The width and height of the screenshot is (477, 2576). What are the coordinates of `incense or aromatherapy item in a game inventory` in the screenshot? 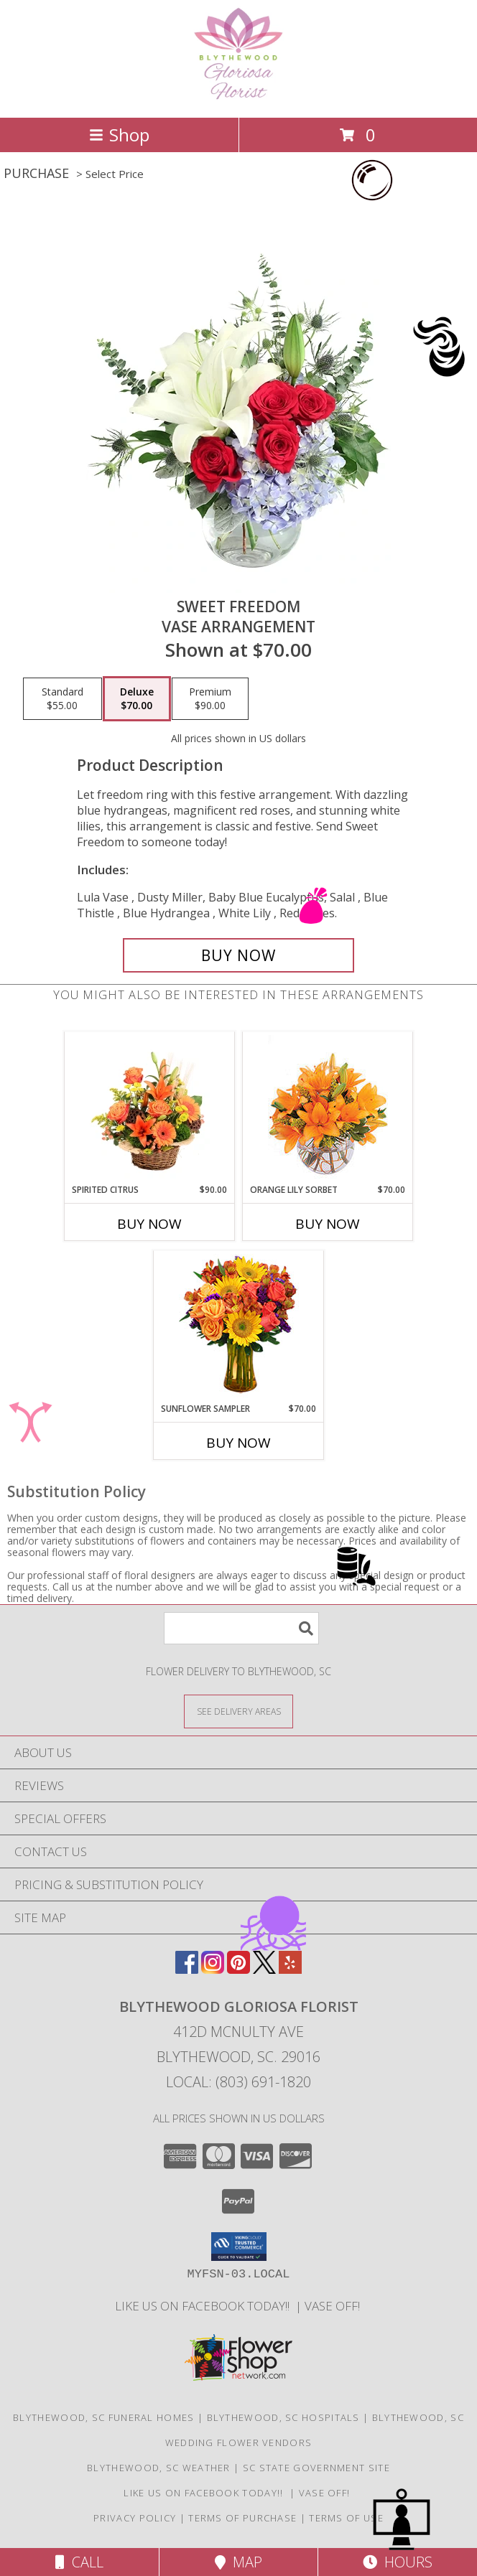 It's located at (441, 347).